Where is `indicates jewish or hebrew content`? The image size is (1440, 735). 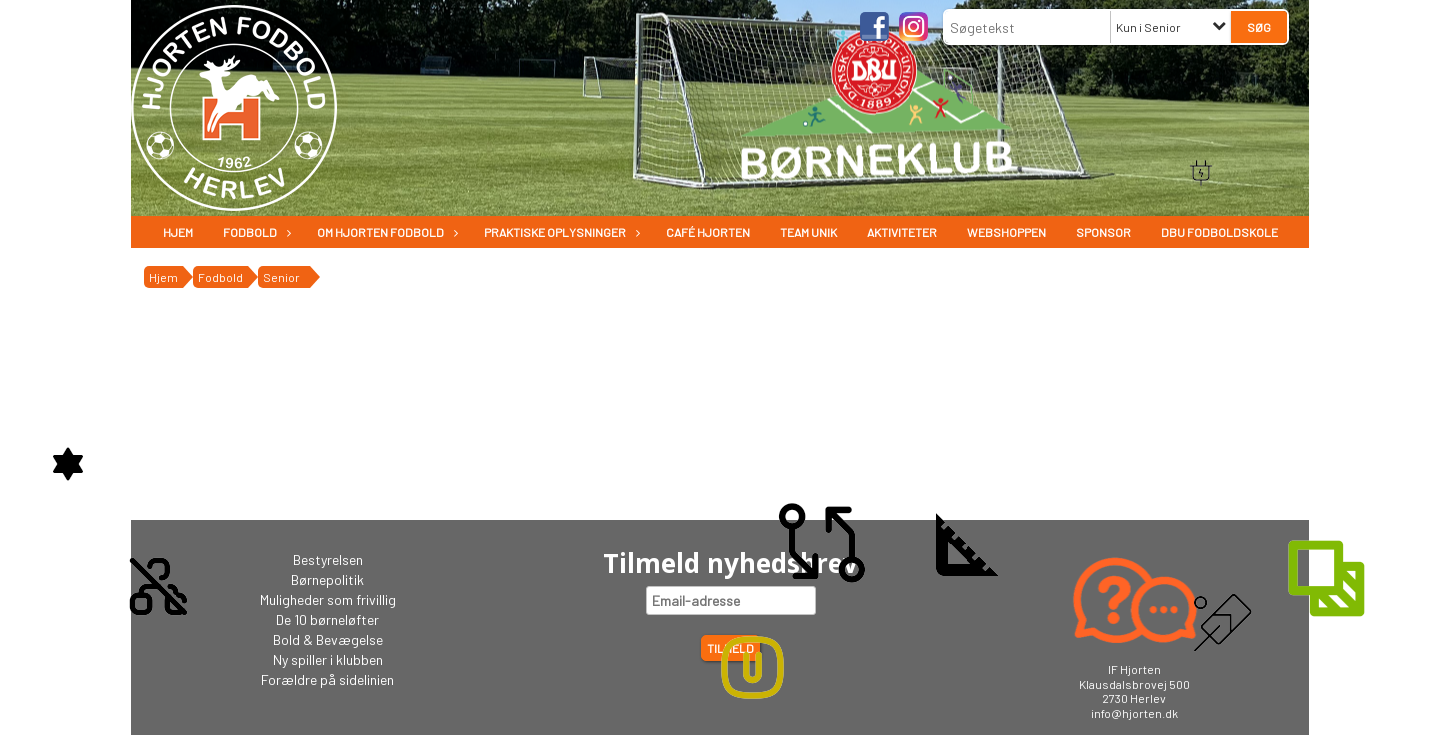 indicates jewish or hebrew content is located at coordinates (68, 464).